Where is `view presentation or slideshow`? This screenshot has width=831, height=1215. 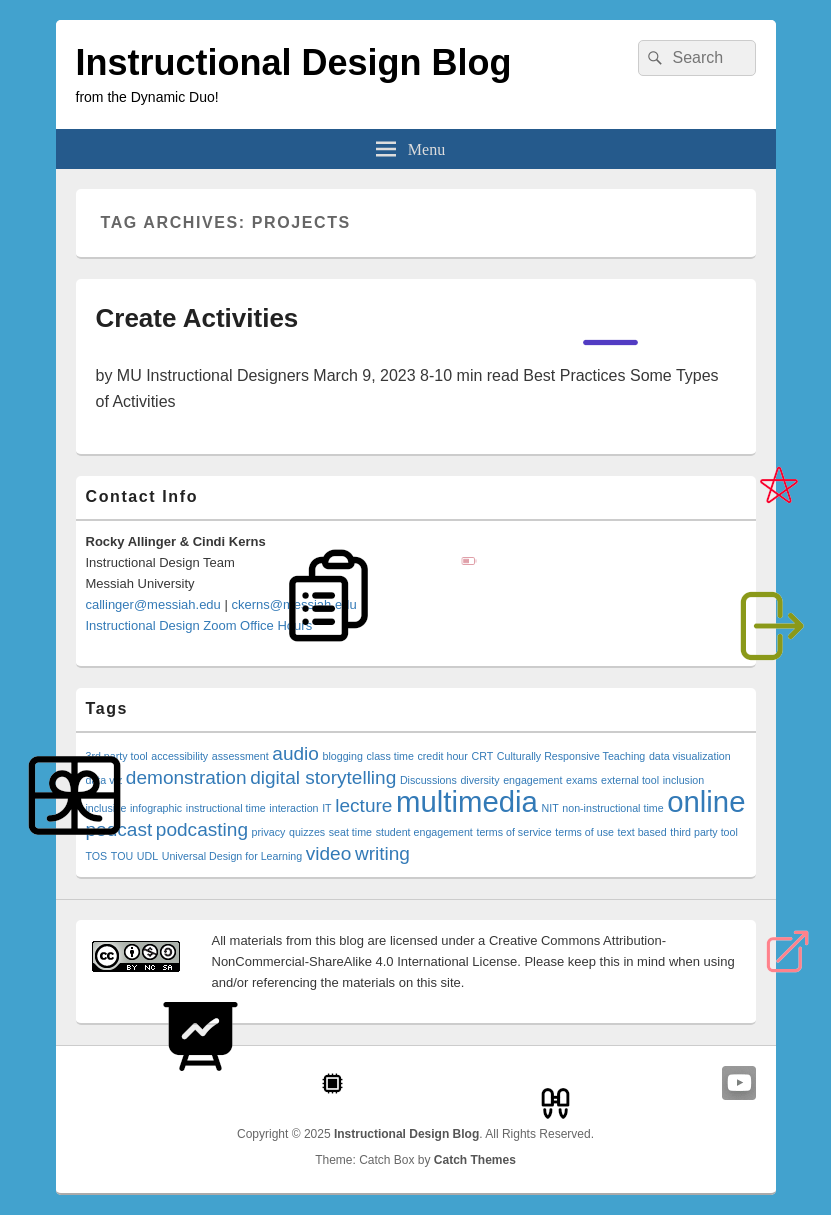 view presentation or slideshow is located at coordinates (200, 1036).